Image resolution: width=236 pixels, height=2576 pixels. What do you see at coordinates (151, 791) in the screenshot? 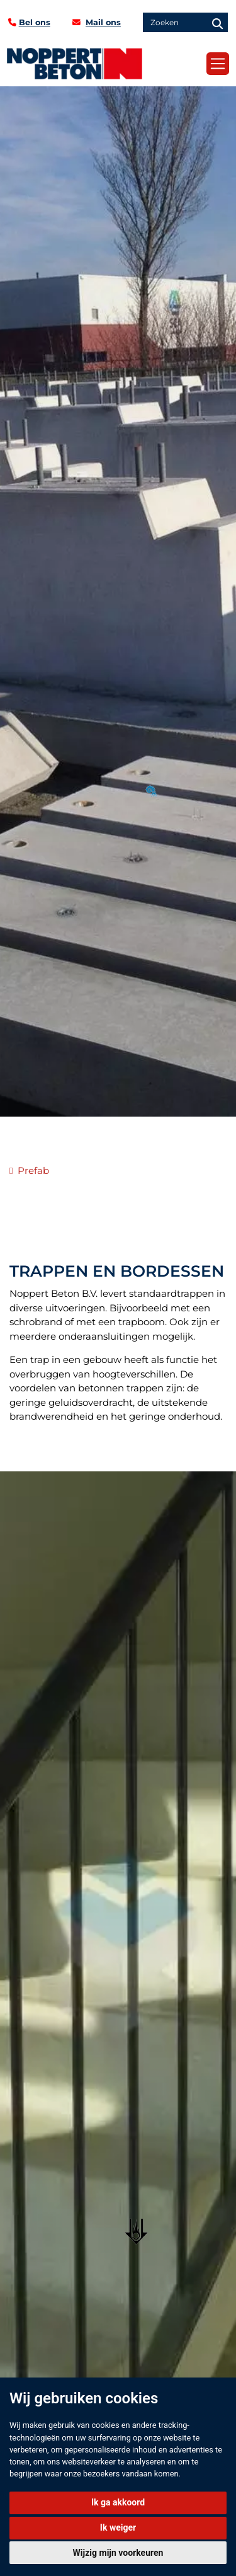
I see `fossil or paleontology category indicator` at bounding box center [151, 791].